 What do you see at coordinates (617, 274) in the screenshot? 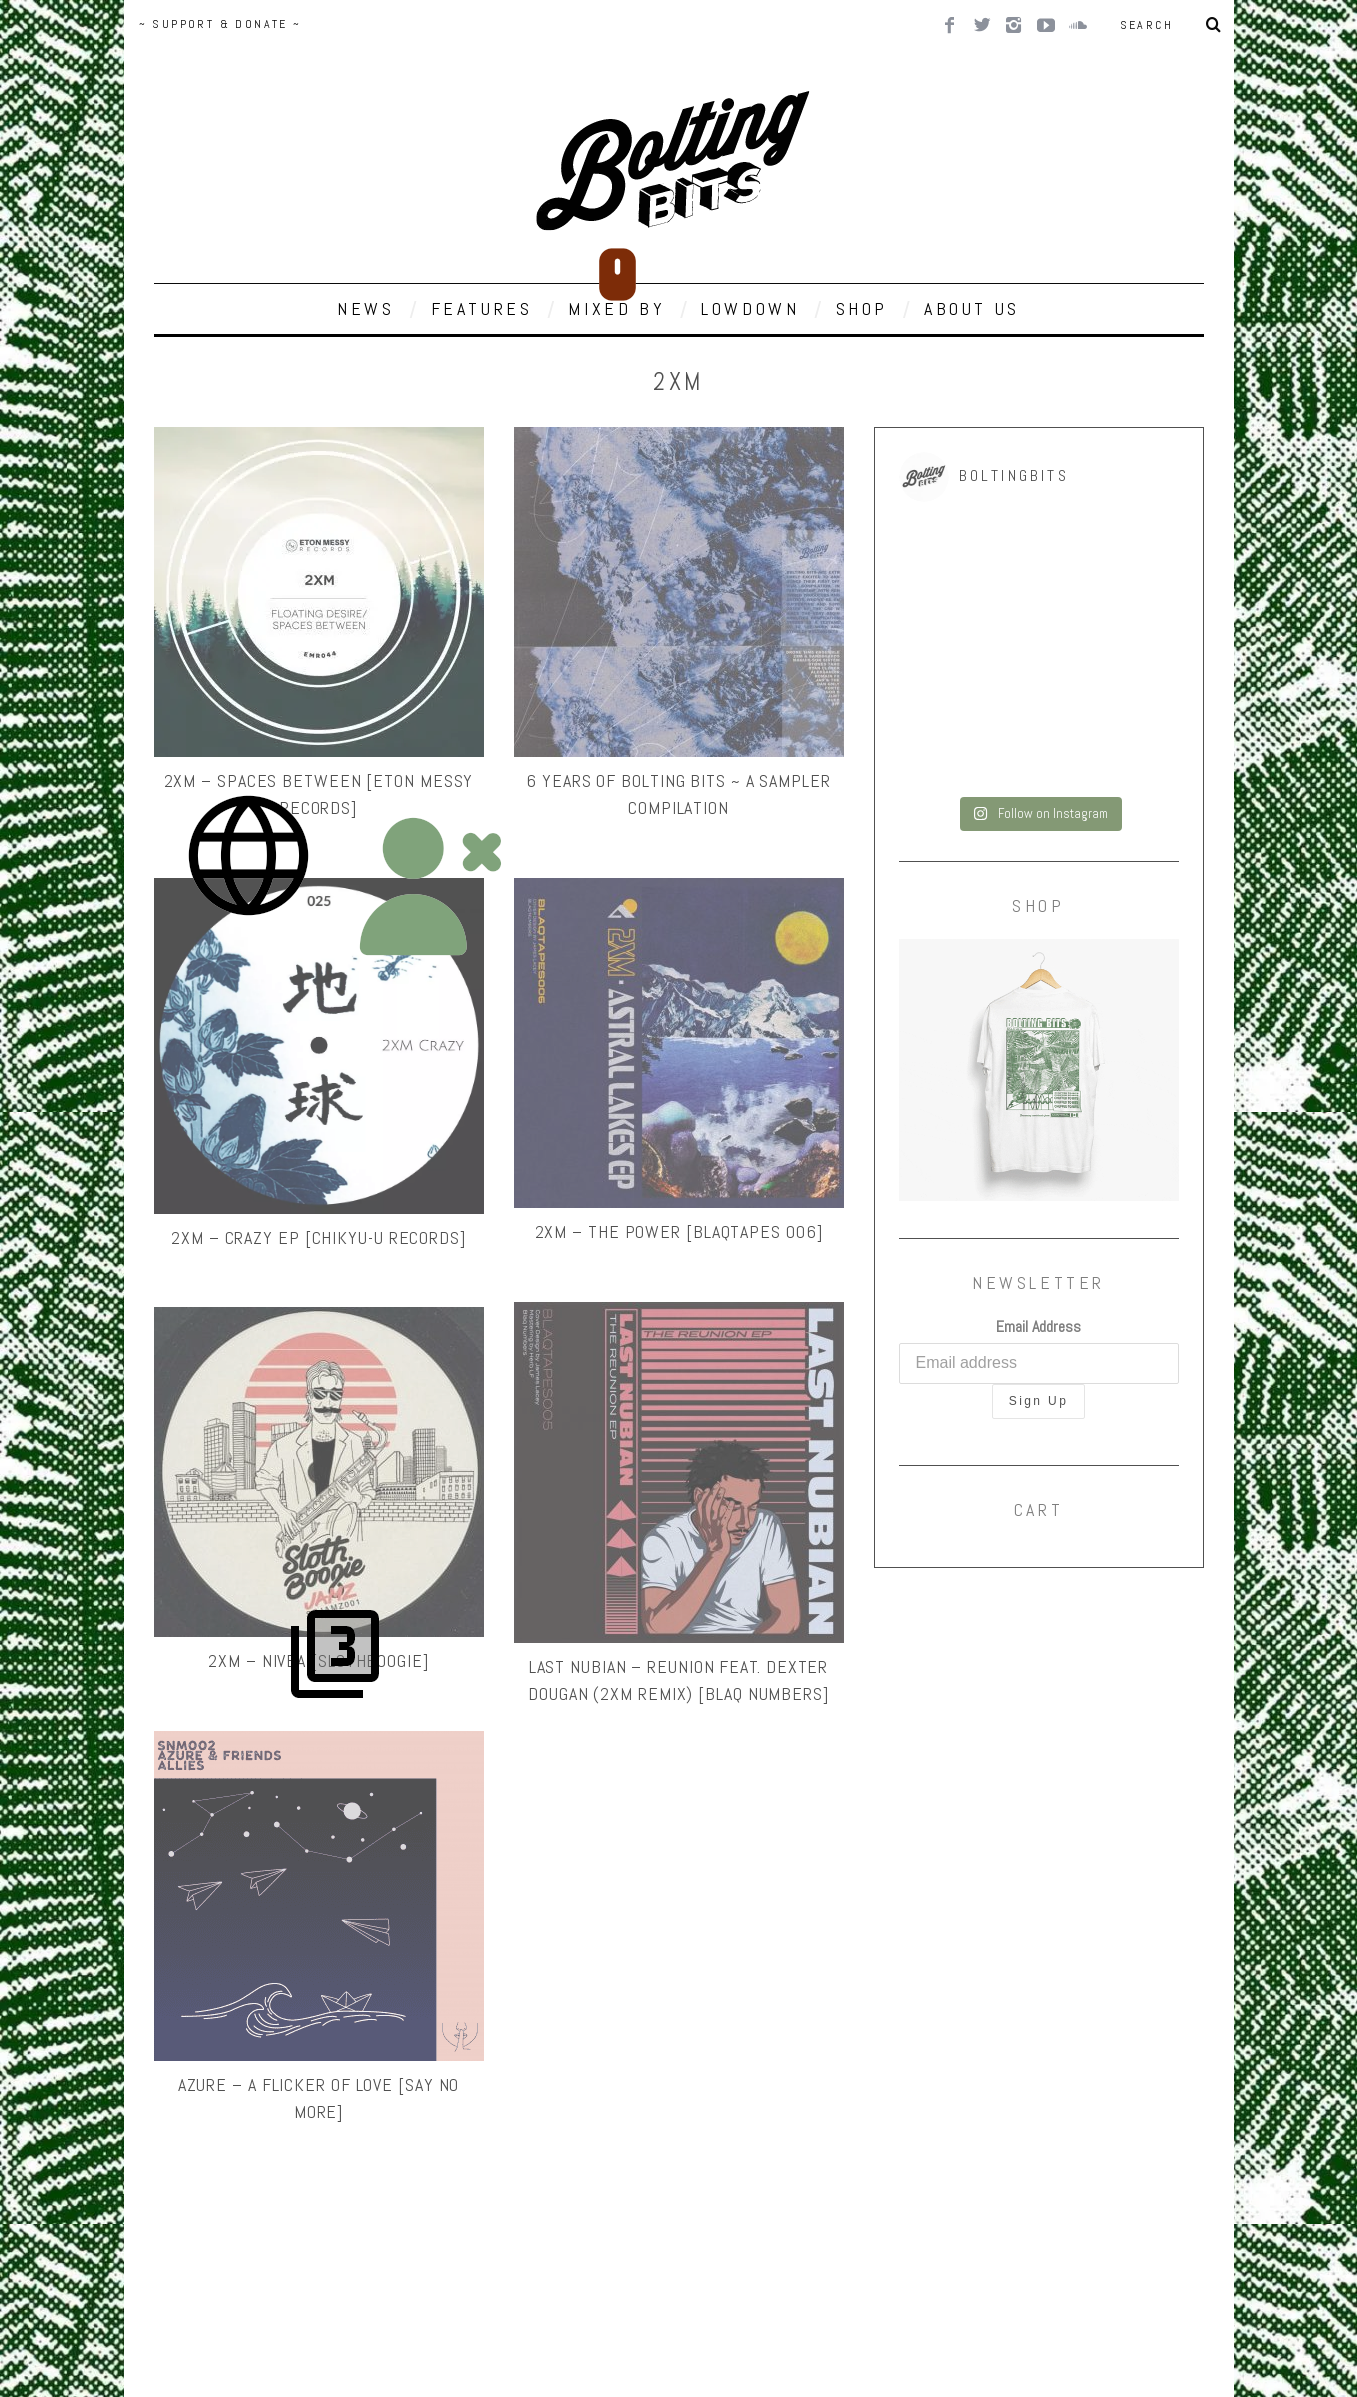
I see `adjust mouse or pointer settings` at bounding box center [617, 274].